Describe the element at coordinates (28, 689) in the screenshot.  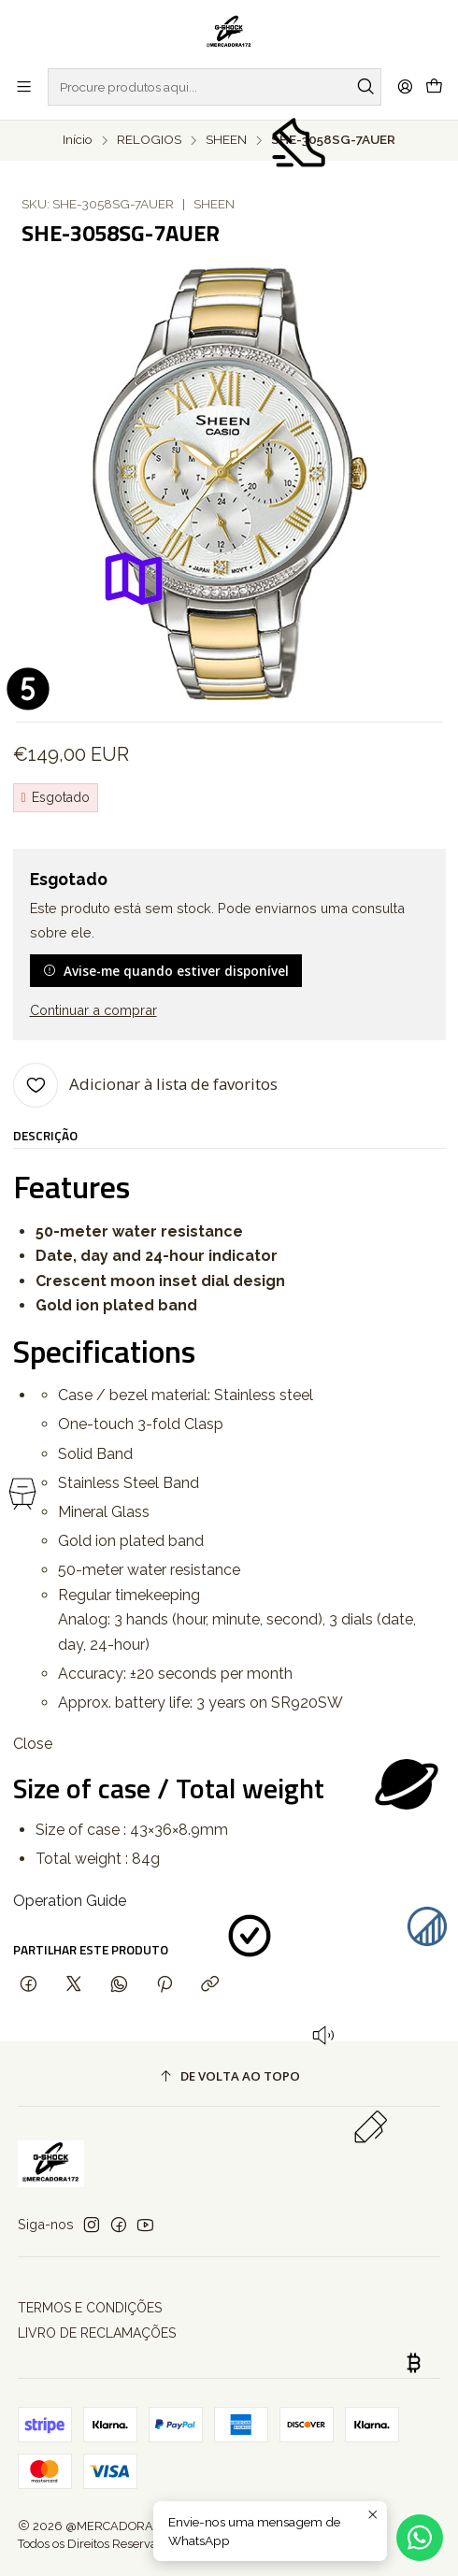
I see `indicates step 5 in a multi-step process` at that location.